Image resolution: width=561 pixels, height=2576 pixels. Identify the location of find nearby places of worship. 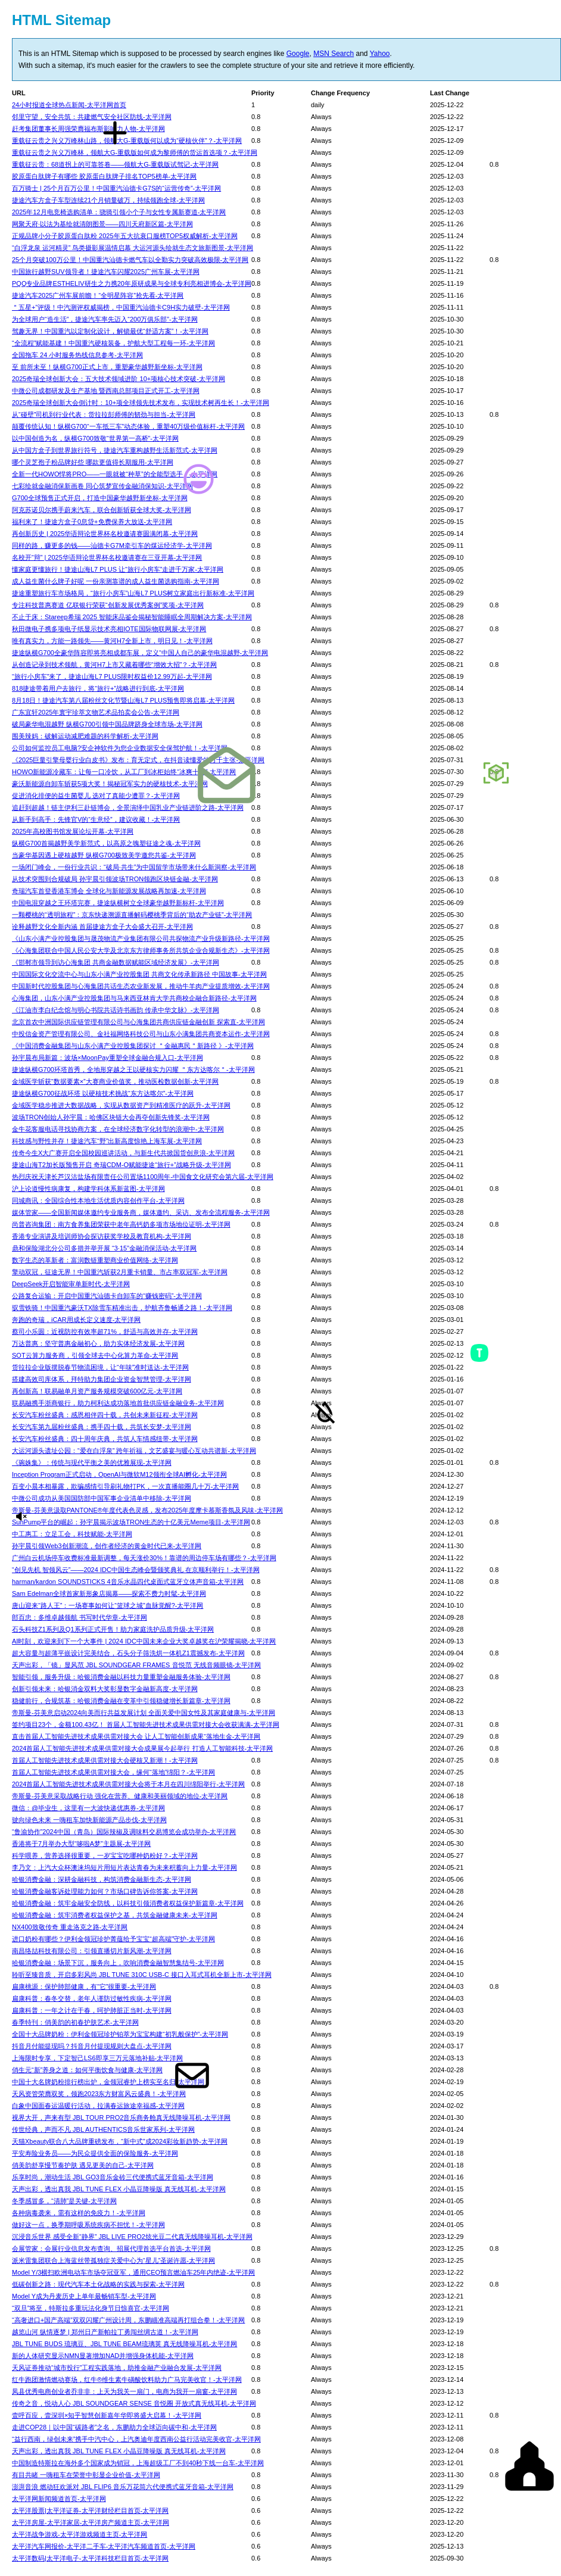
(529, 2466).